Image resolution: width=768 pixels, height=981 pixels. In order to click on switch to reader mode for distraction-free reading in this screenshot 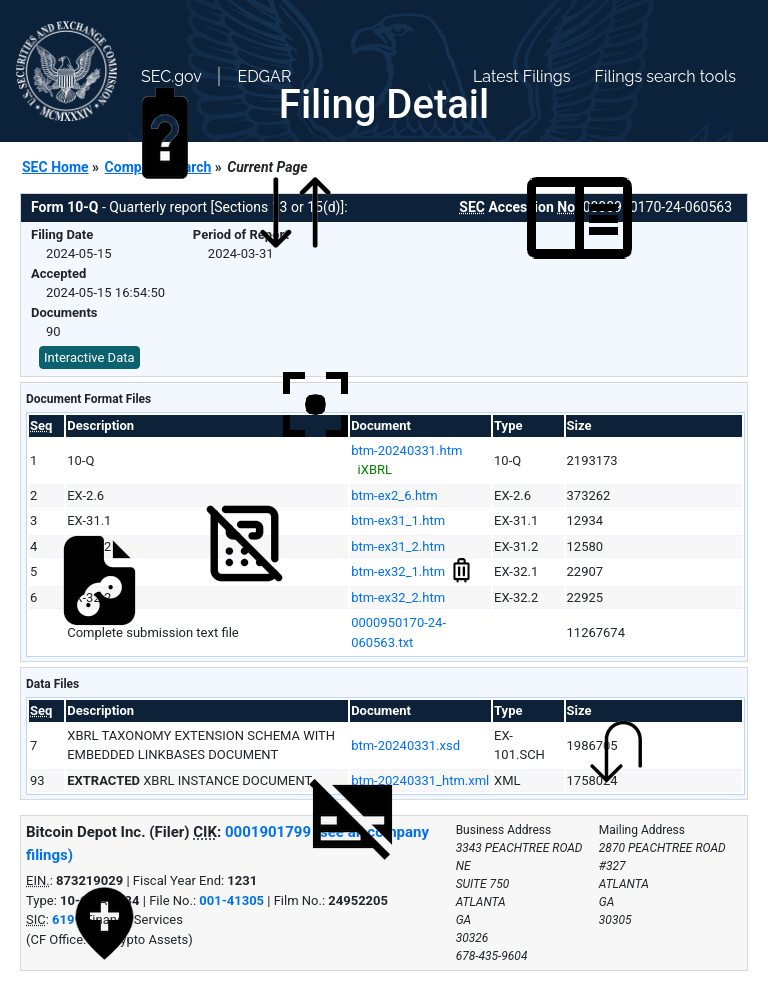, I will do `click(579, 215)`.